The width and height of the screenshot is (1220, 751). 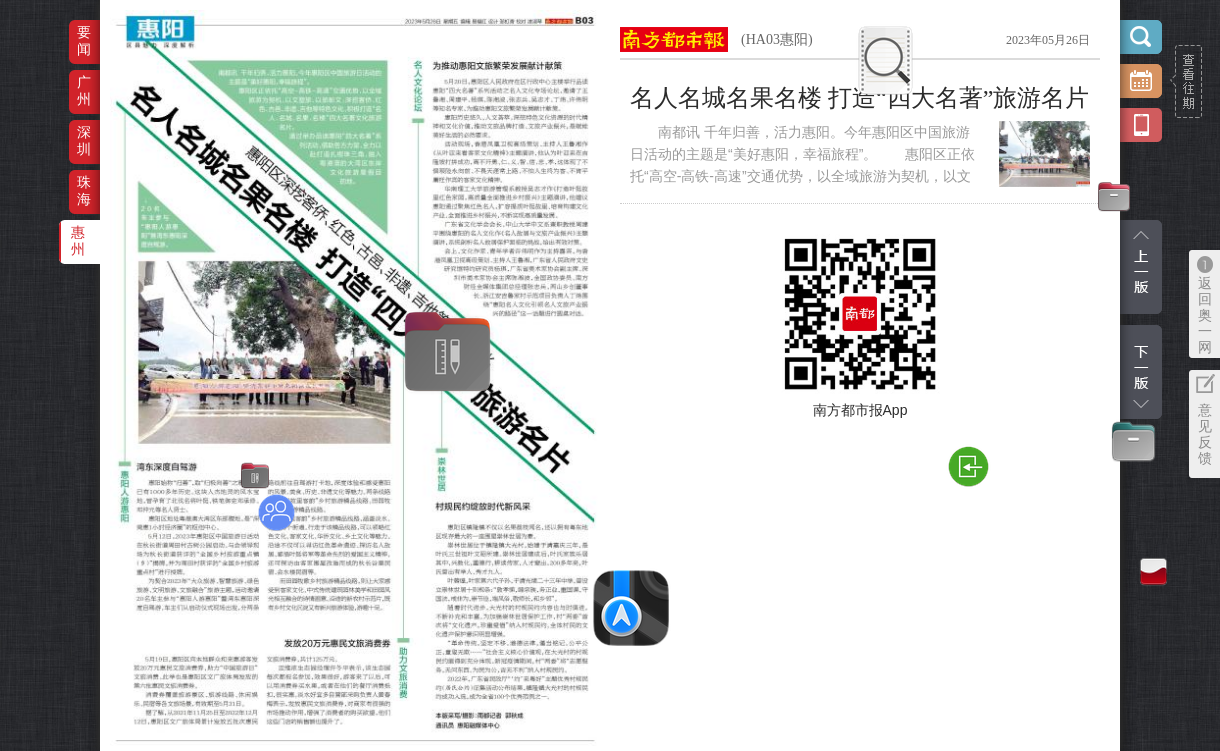 What do you see at coordinates (1114, 196) in the screenshot?
I see `open the nautilus file manager` at bounding box center [1114, 196].